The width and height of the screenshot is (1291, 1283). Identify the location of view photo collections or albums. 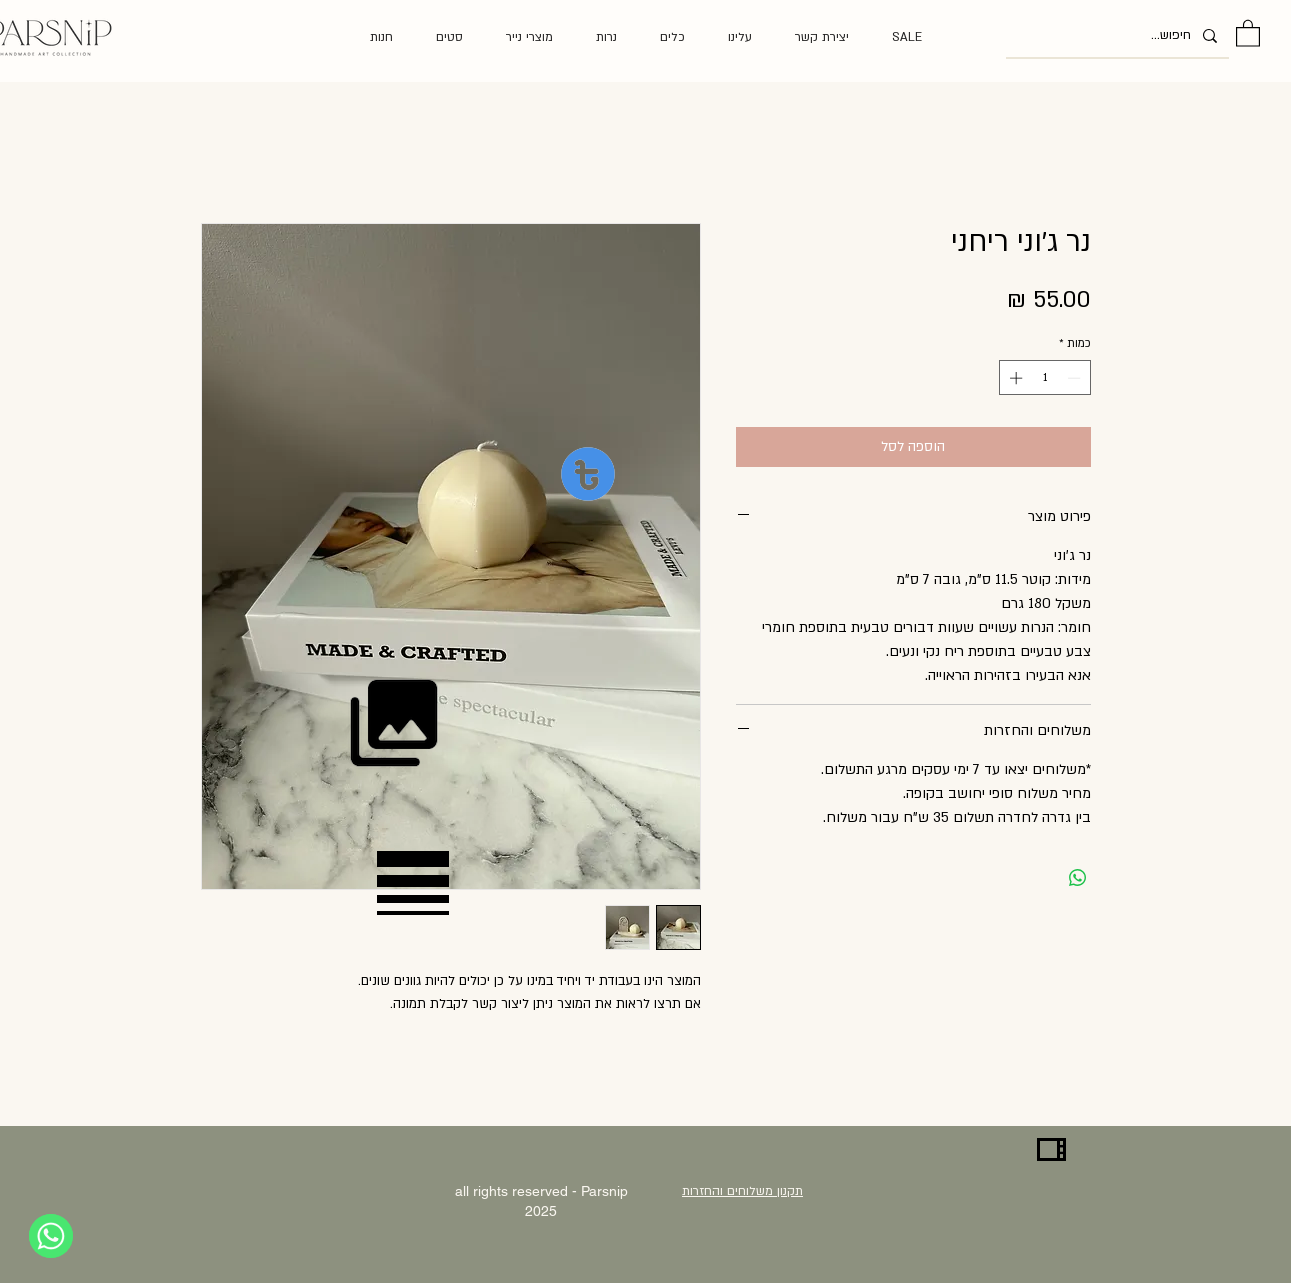
(394, 723).